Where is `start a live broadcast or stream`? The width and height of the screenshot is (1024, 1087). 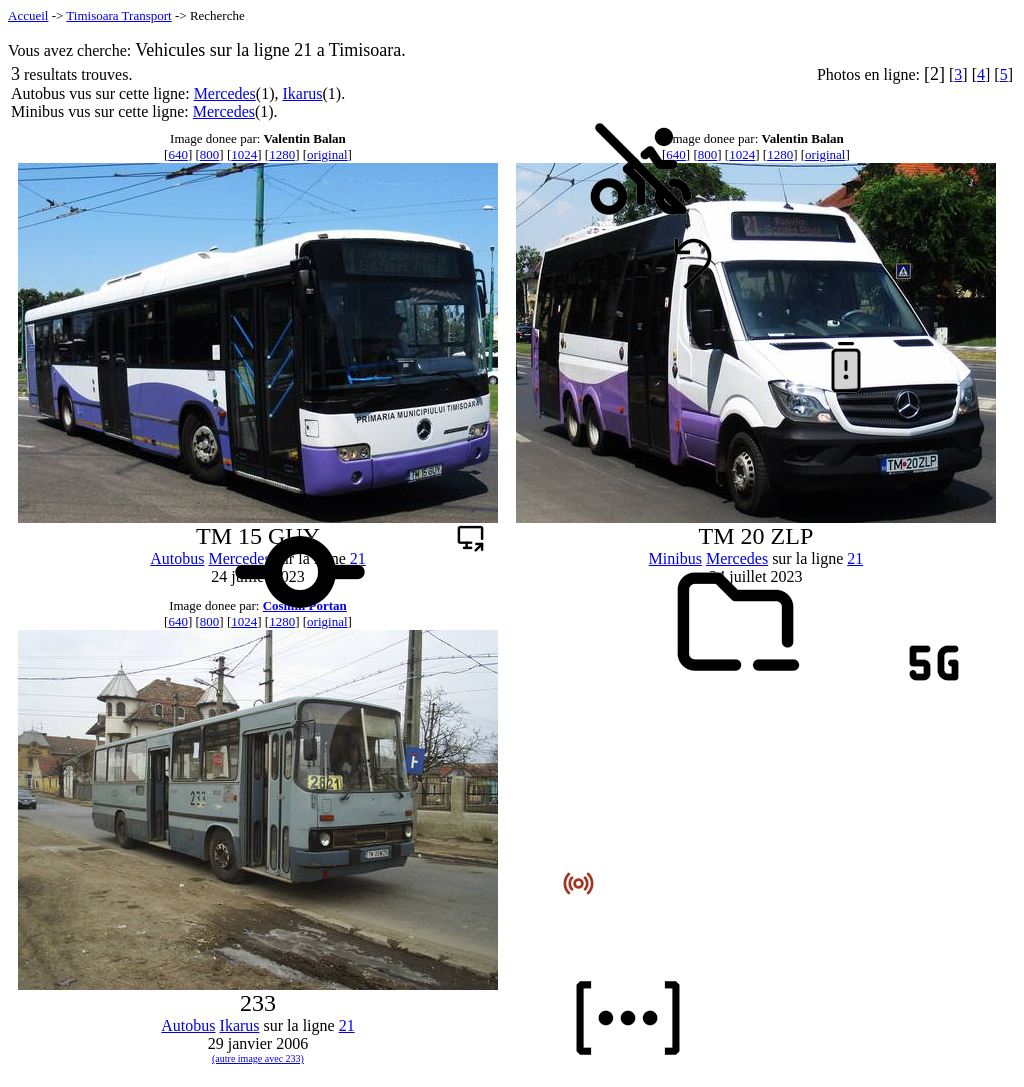 start a live broadcast or stream is located at coordinates (578, 883).